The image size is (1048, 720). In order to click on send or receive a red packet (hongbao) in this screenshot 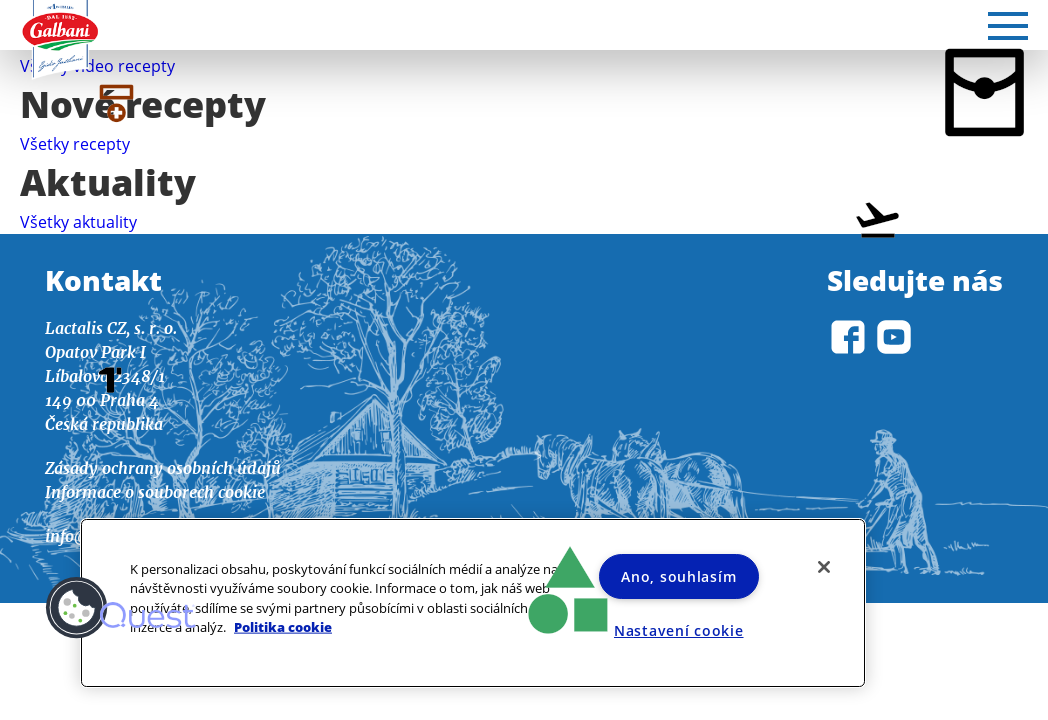, I will do `click(984, 92)`.